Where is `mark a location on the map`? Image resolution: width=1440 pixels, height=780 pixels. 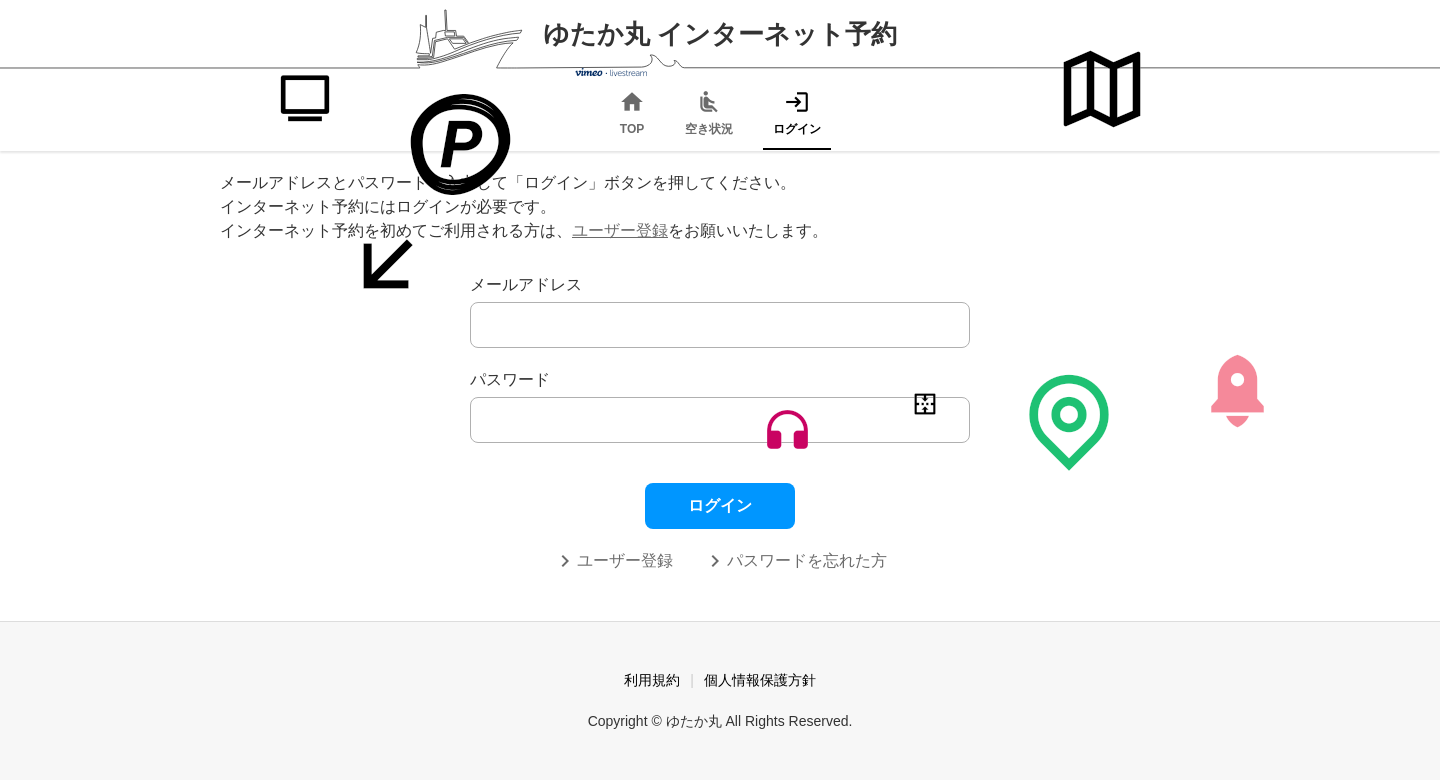
mark a location on the map is located at coordinates (1069, 419).